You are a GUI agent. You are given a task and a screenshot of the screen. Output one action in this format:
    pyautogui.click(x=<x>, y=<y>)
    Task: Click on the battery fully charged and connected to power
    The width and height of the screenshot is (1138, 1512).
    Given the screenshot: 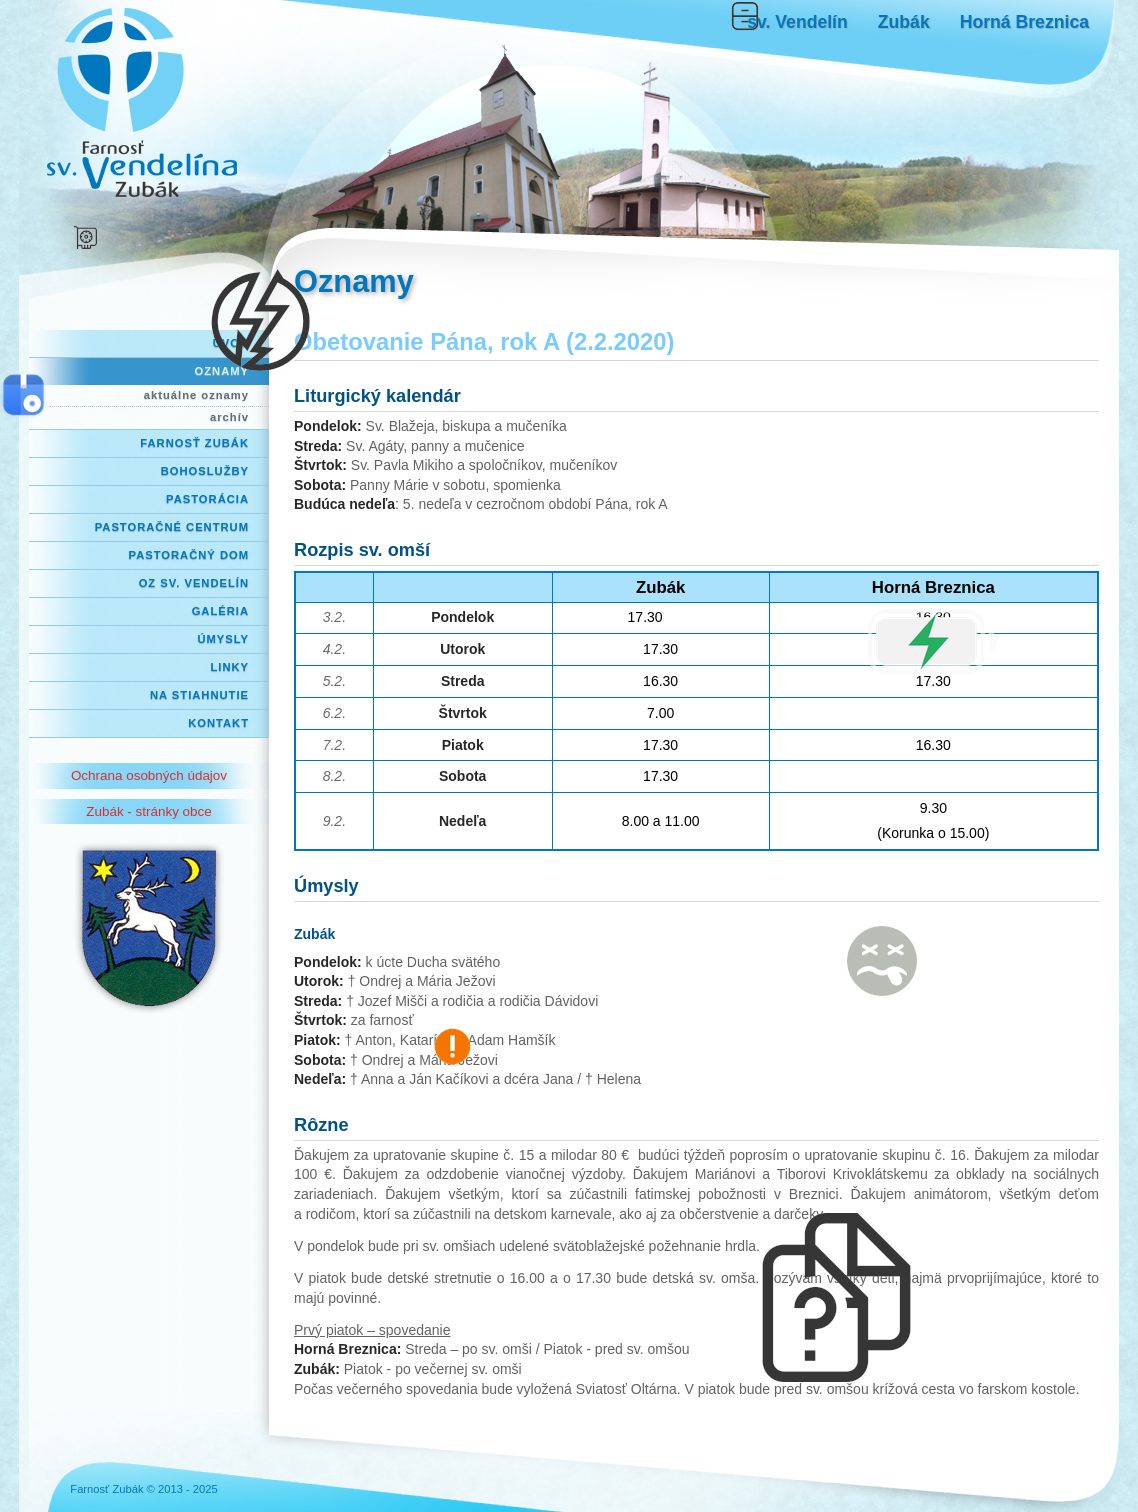 What is the action you would take?
    pyautogui.click(x=932, y=641)
    